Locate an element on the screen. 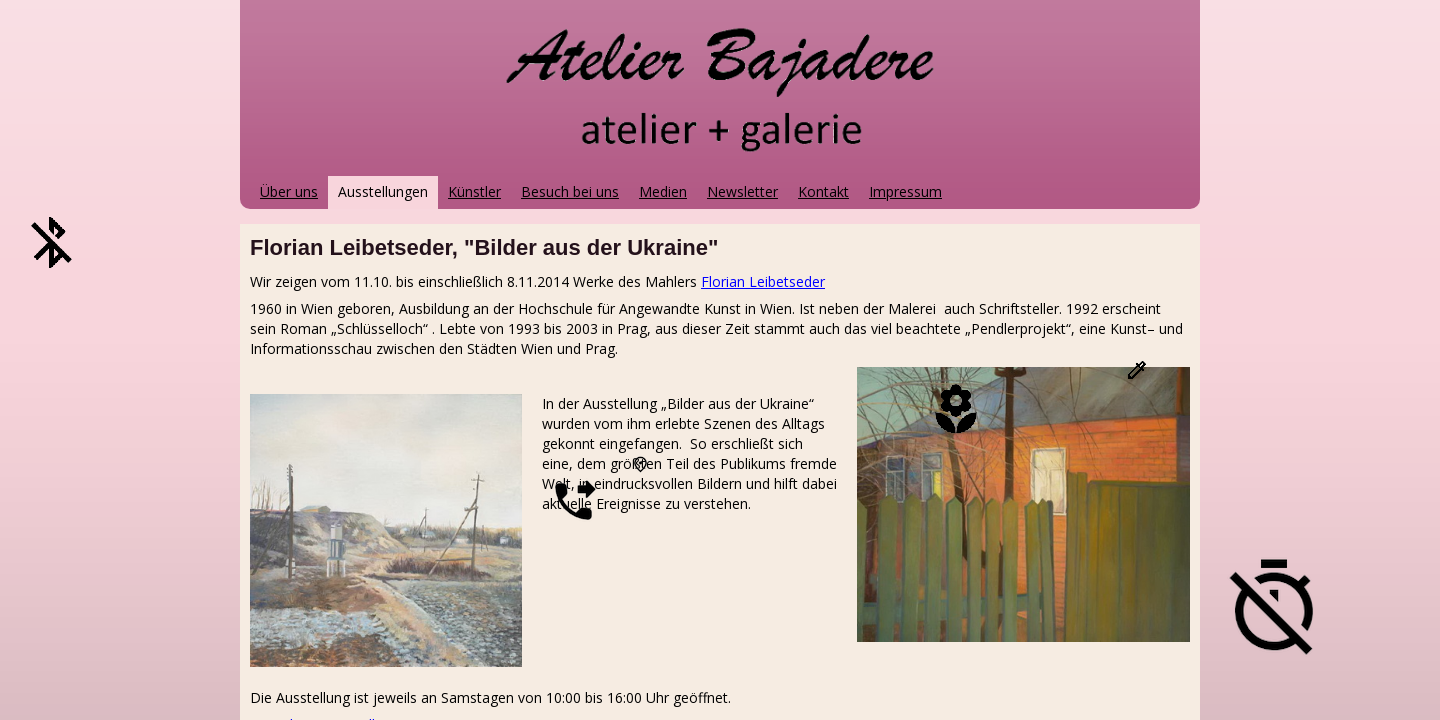 This screenshot has height=720, width=1440. bluetooth is currently disabled is located at coordinates (51, 242).